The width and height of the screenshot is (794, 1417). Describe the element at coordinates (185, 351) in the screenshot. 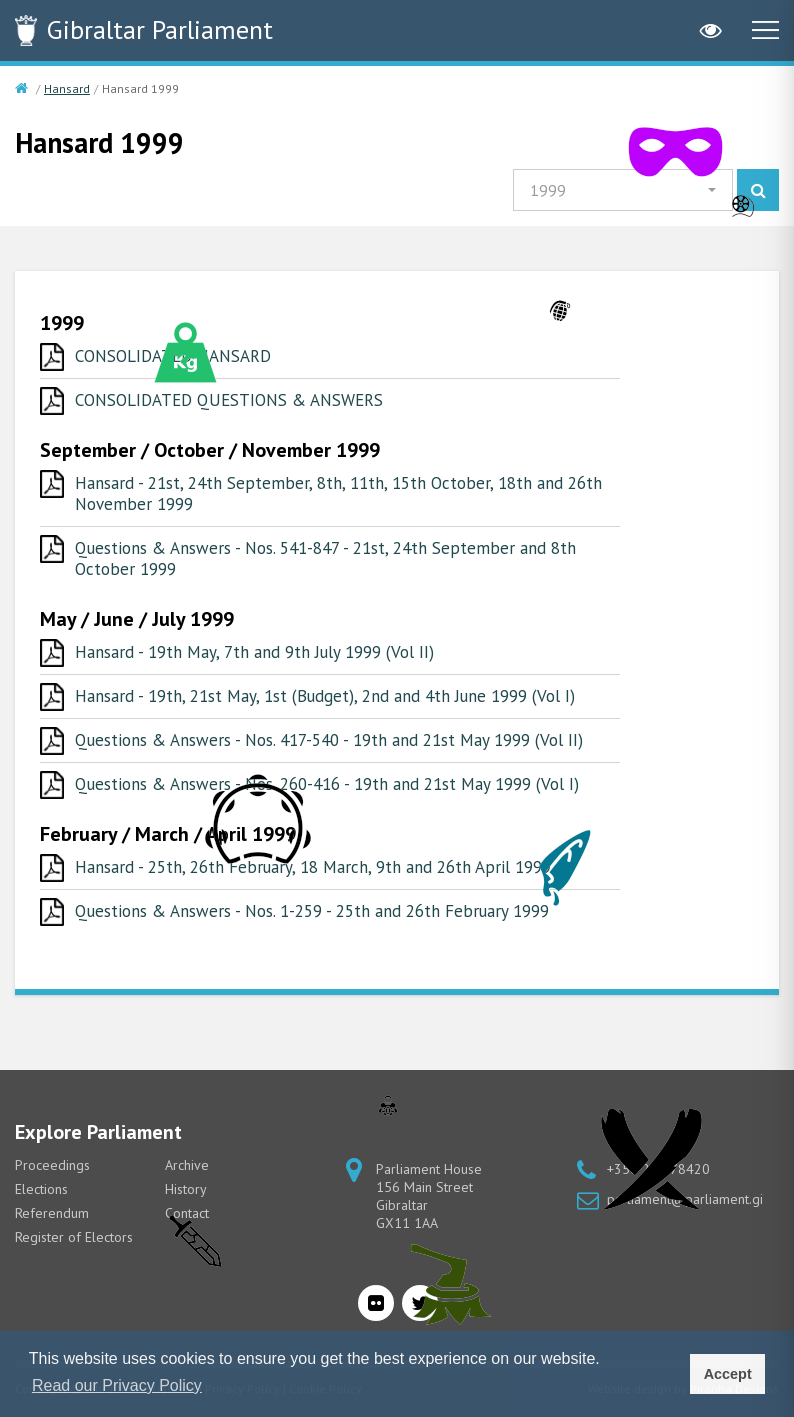

I see `adjust item weight or mass settings` at that location.